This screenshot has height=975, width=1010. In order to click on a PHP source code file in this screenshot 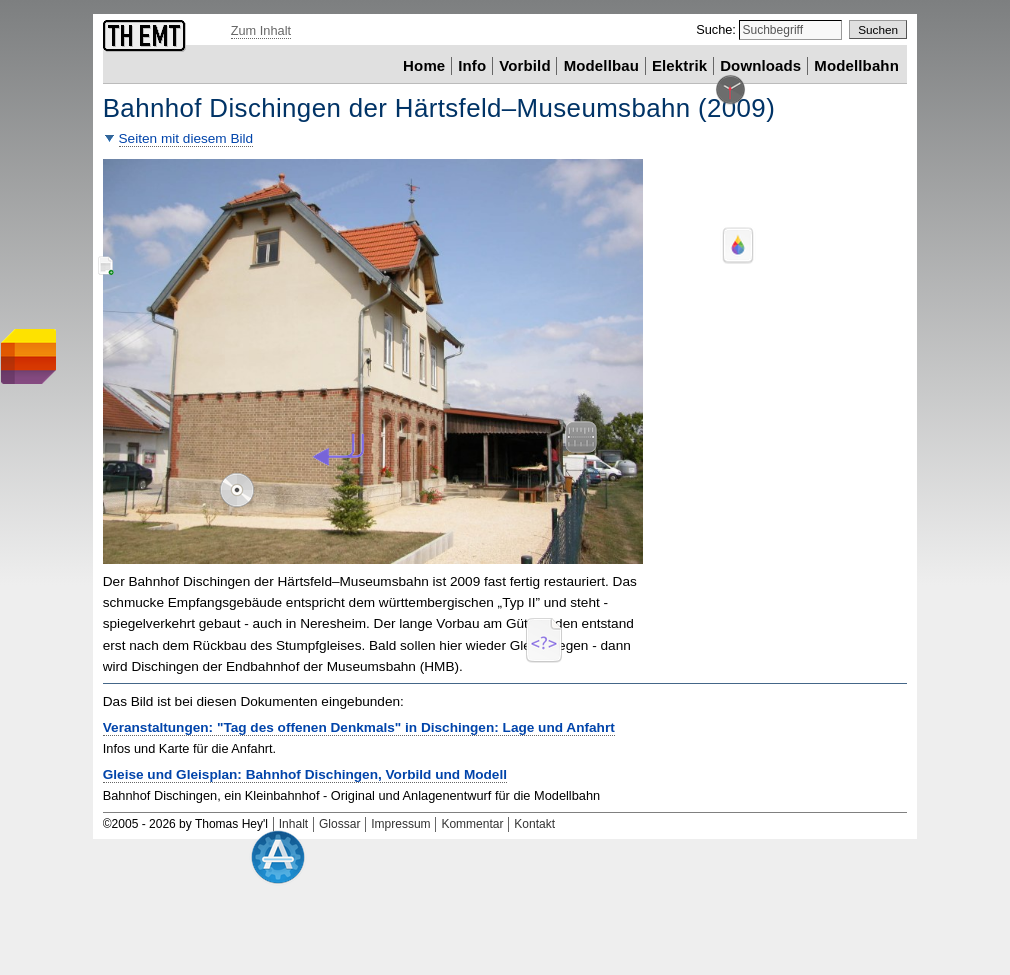, I will do `click(544, 640)`.